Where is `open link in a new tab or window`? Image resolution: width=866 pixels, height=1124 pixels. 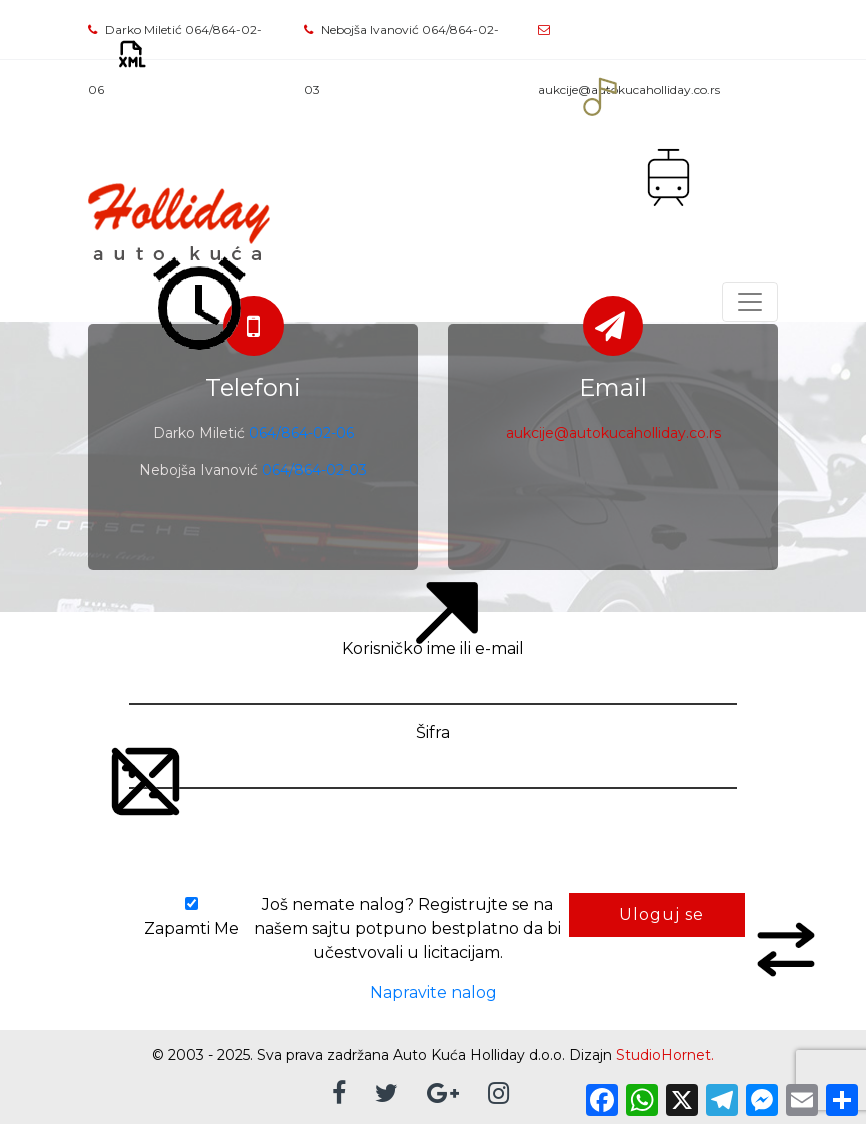 open link in a new tab or window is located at coordinates (447, 613).